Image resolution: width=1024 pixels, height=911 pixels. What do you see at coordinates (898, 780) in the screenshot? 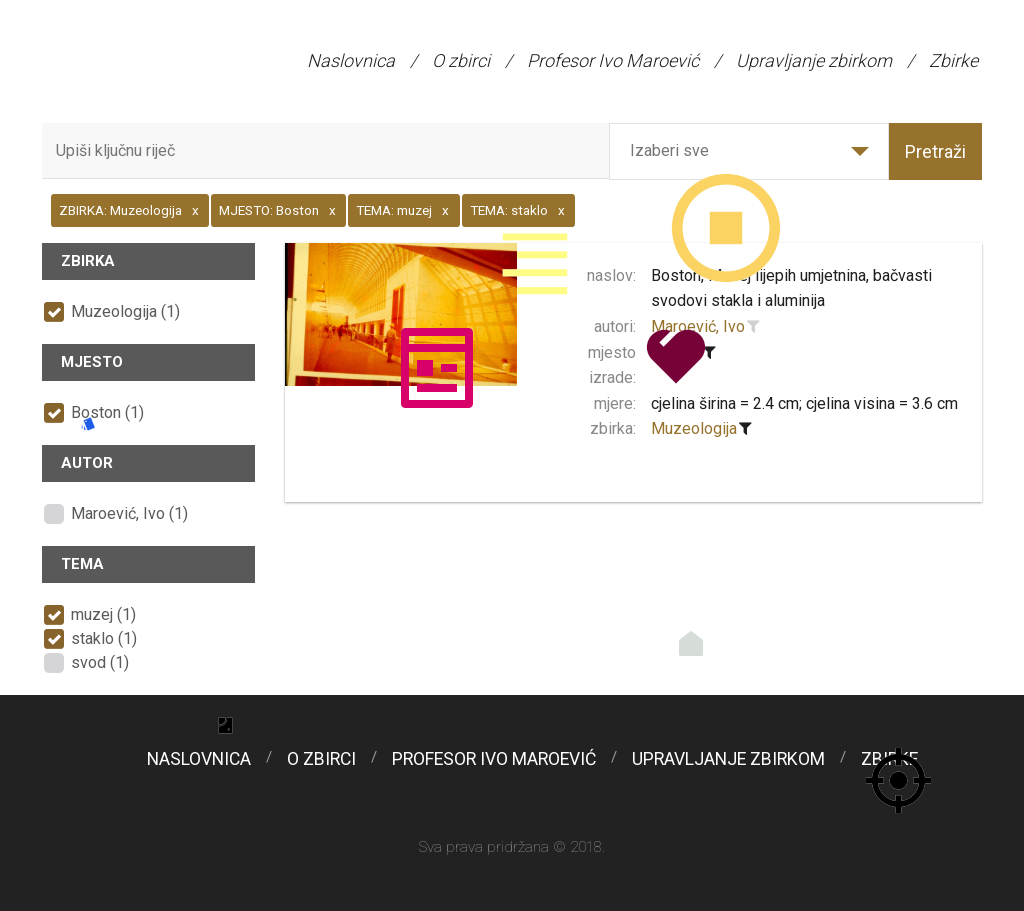
I see `center or focus on current location` at bounding box center [898, 780].